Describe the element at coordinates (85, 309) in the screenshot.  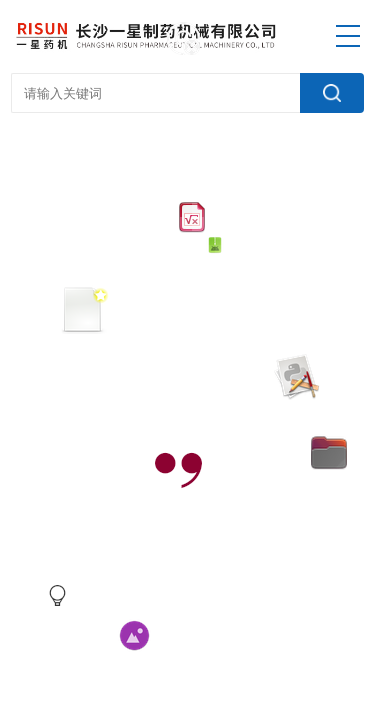
I see `create a new document` at that location.